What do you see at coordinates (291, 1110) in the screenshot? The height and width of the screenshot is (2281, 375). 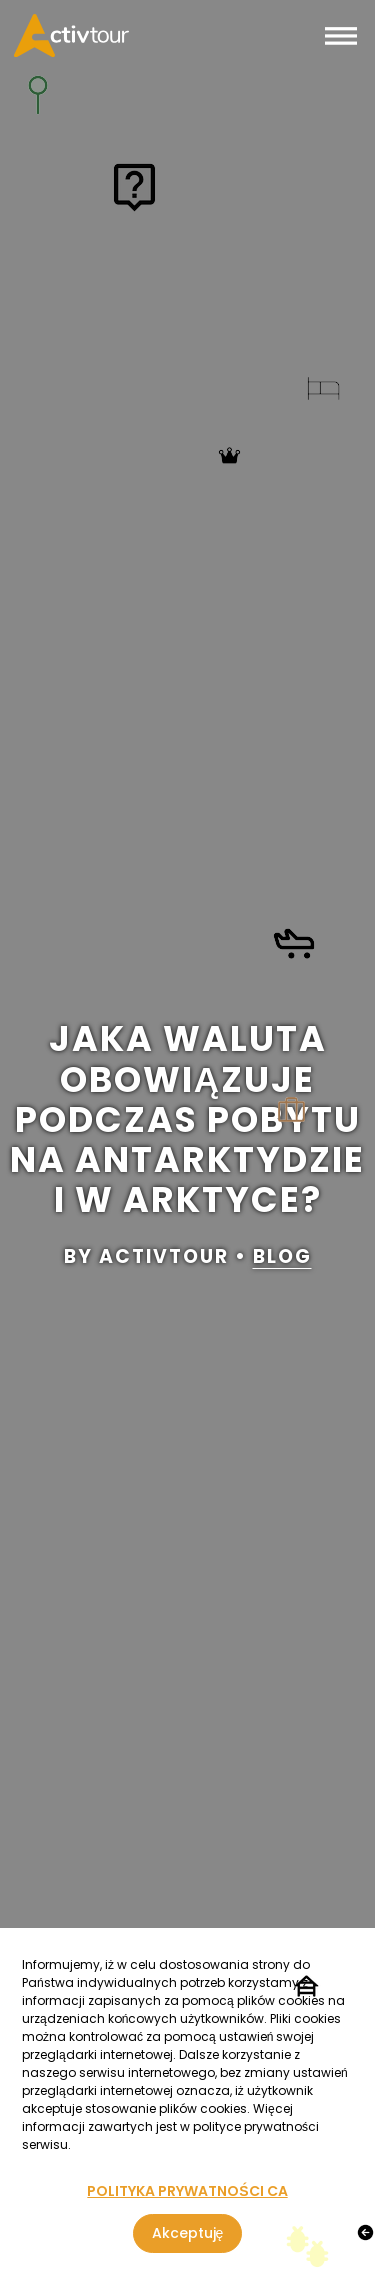 I see `access travel or trip planning features` at bounding box center [291, 1110].